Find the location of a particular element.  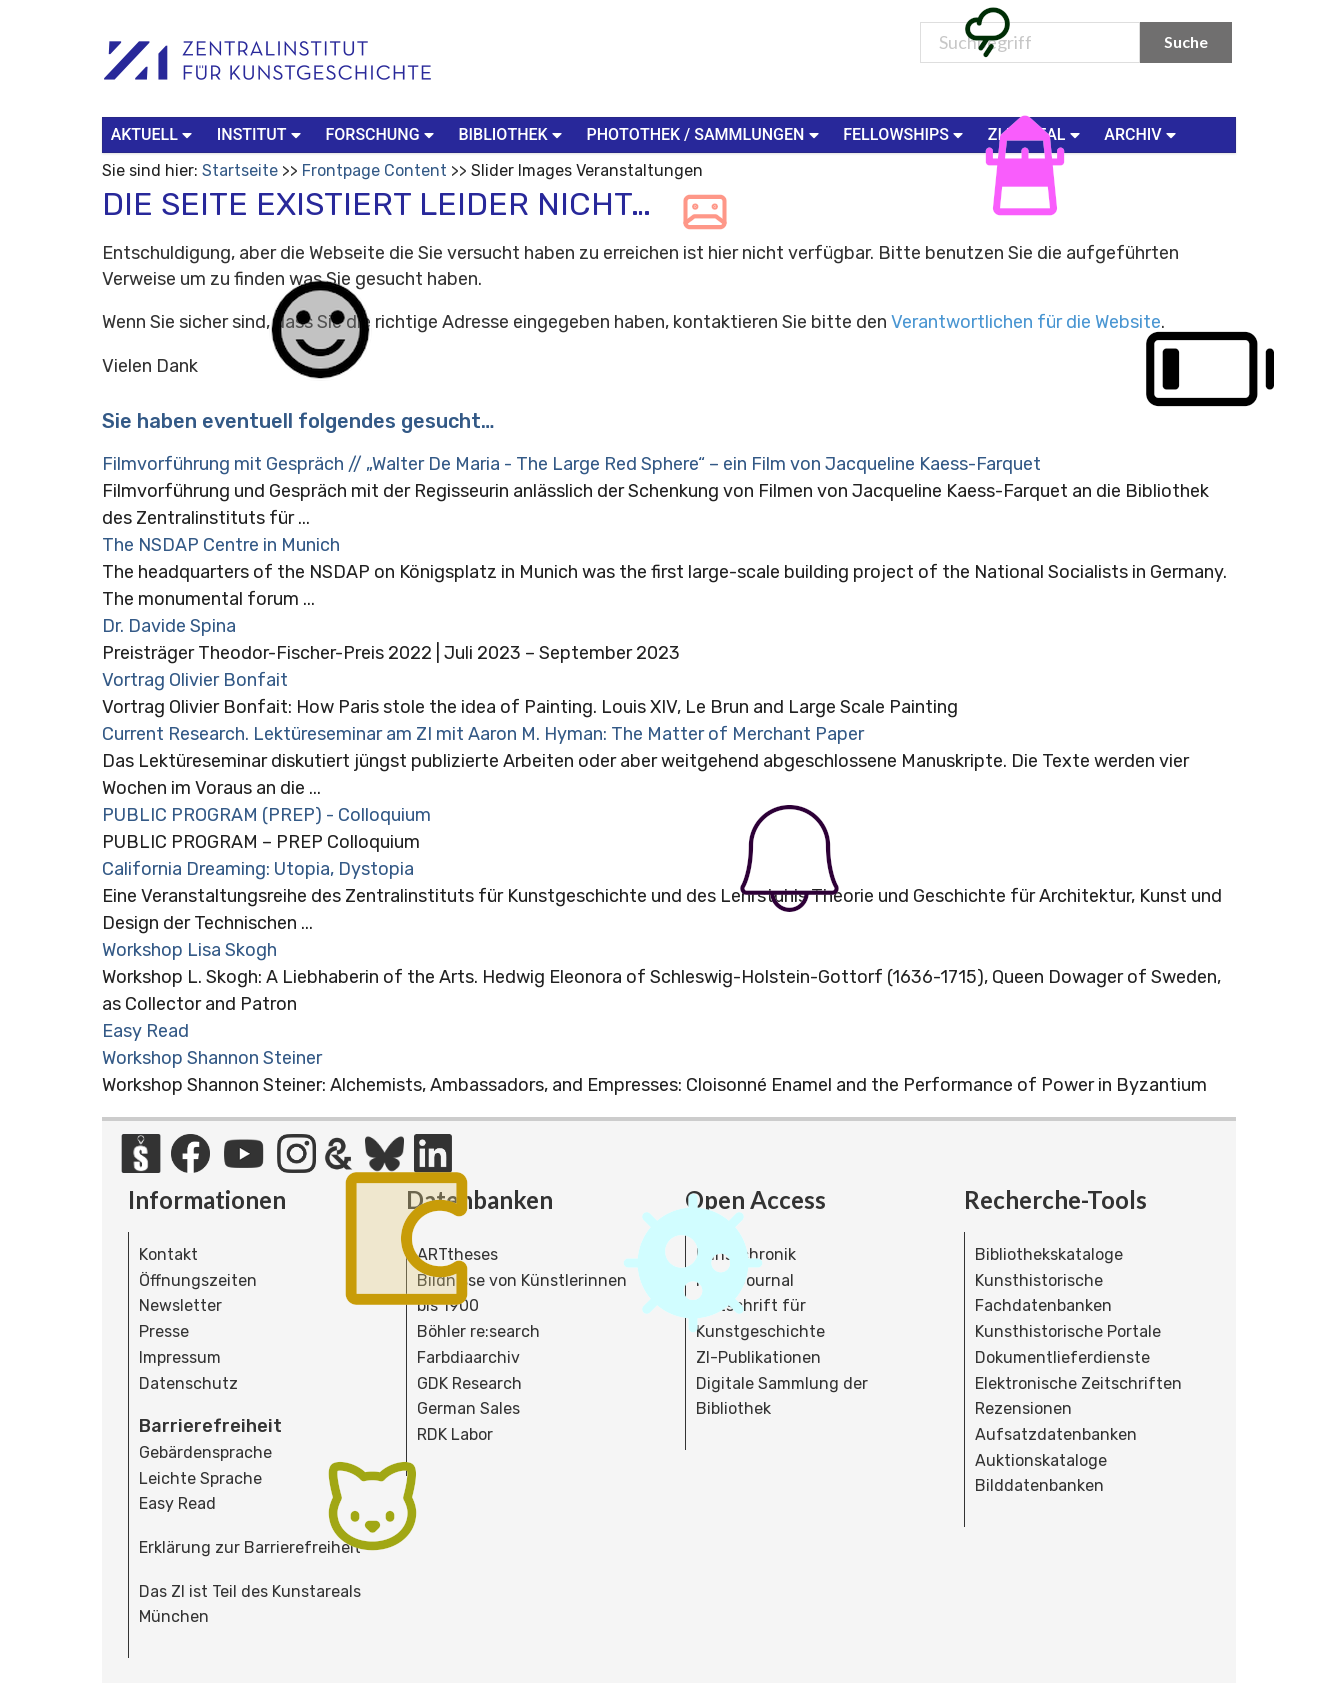

access website accessibility or guidance features is located at coordinates (1025, 169).